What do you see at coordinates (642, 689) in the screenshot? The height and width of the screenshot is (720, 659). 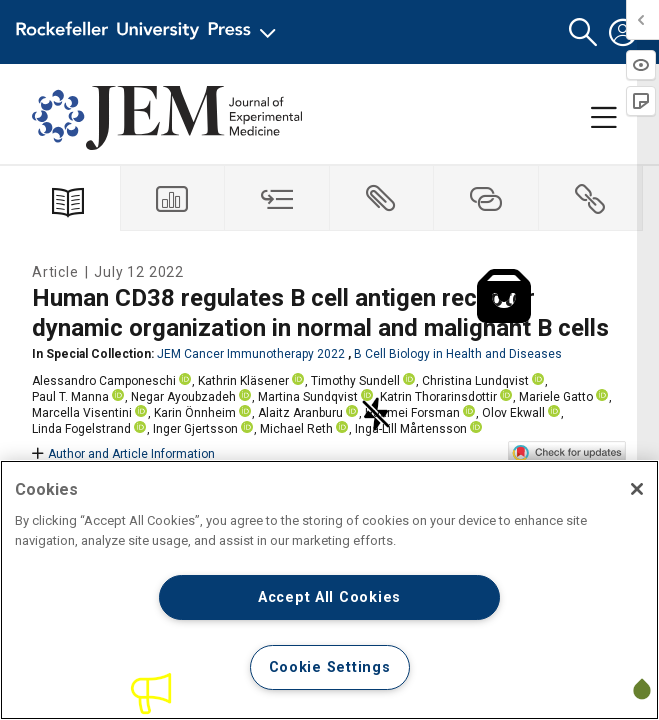 I see `adjust water or hydration settings` at bounding box center [642, 689].